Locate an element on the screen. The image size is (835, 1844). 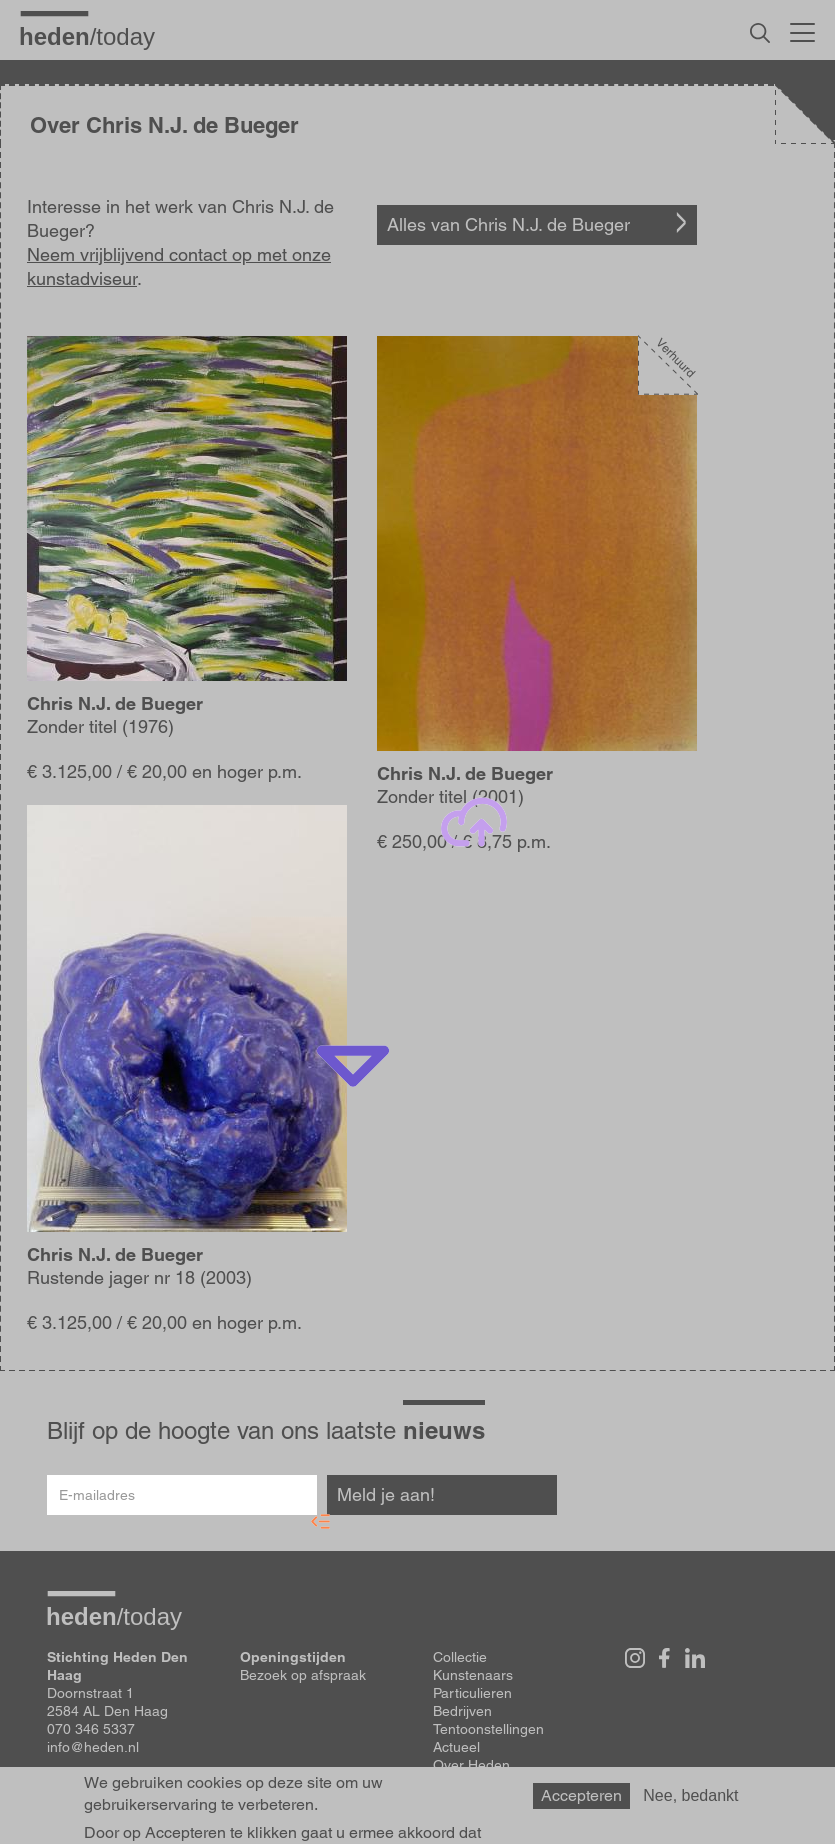
decrease text indentation is located at coordinates (320, 1521).